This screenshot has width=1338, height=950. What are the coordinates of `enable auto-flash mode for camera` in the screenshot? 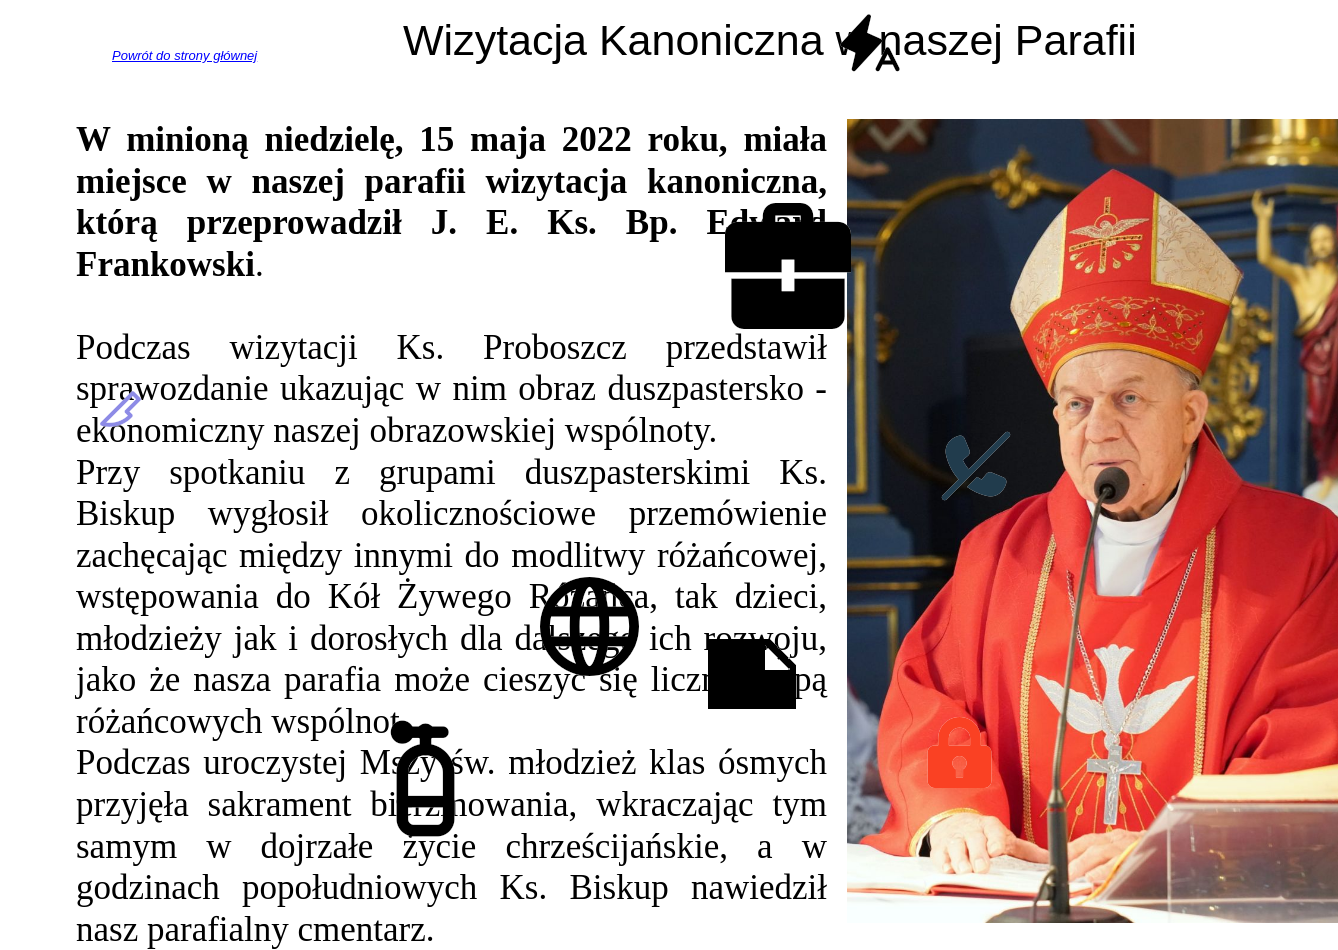 It's located at (869, 45).